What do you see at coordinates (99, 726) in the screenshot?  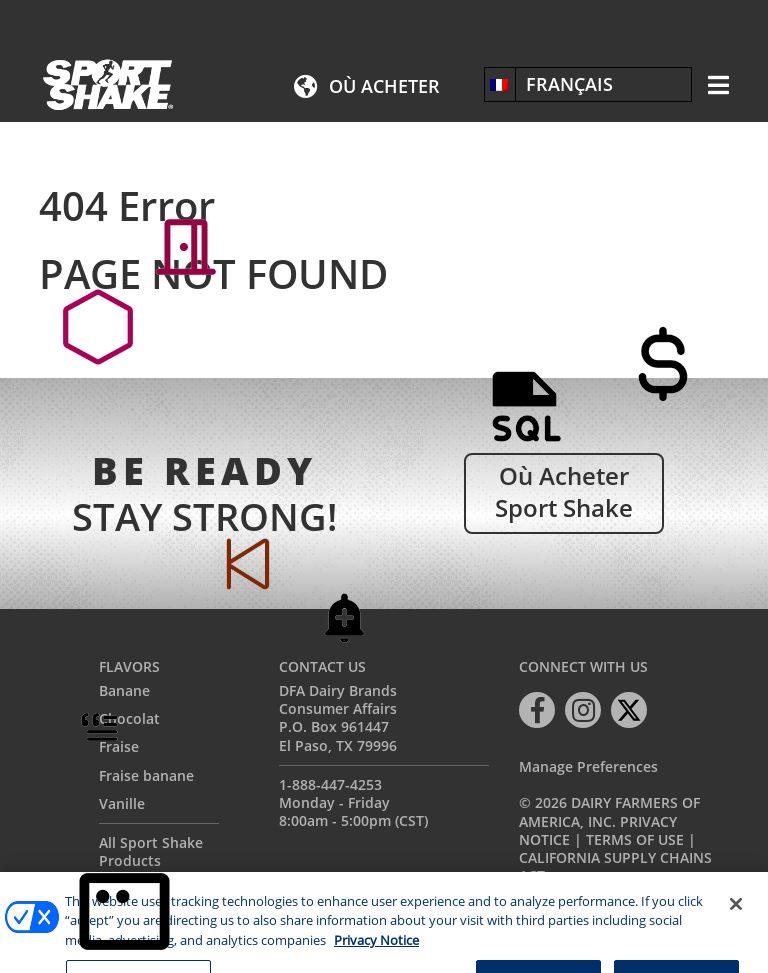 I see `insert a blockquote` at bounding box center [99, 726].